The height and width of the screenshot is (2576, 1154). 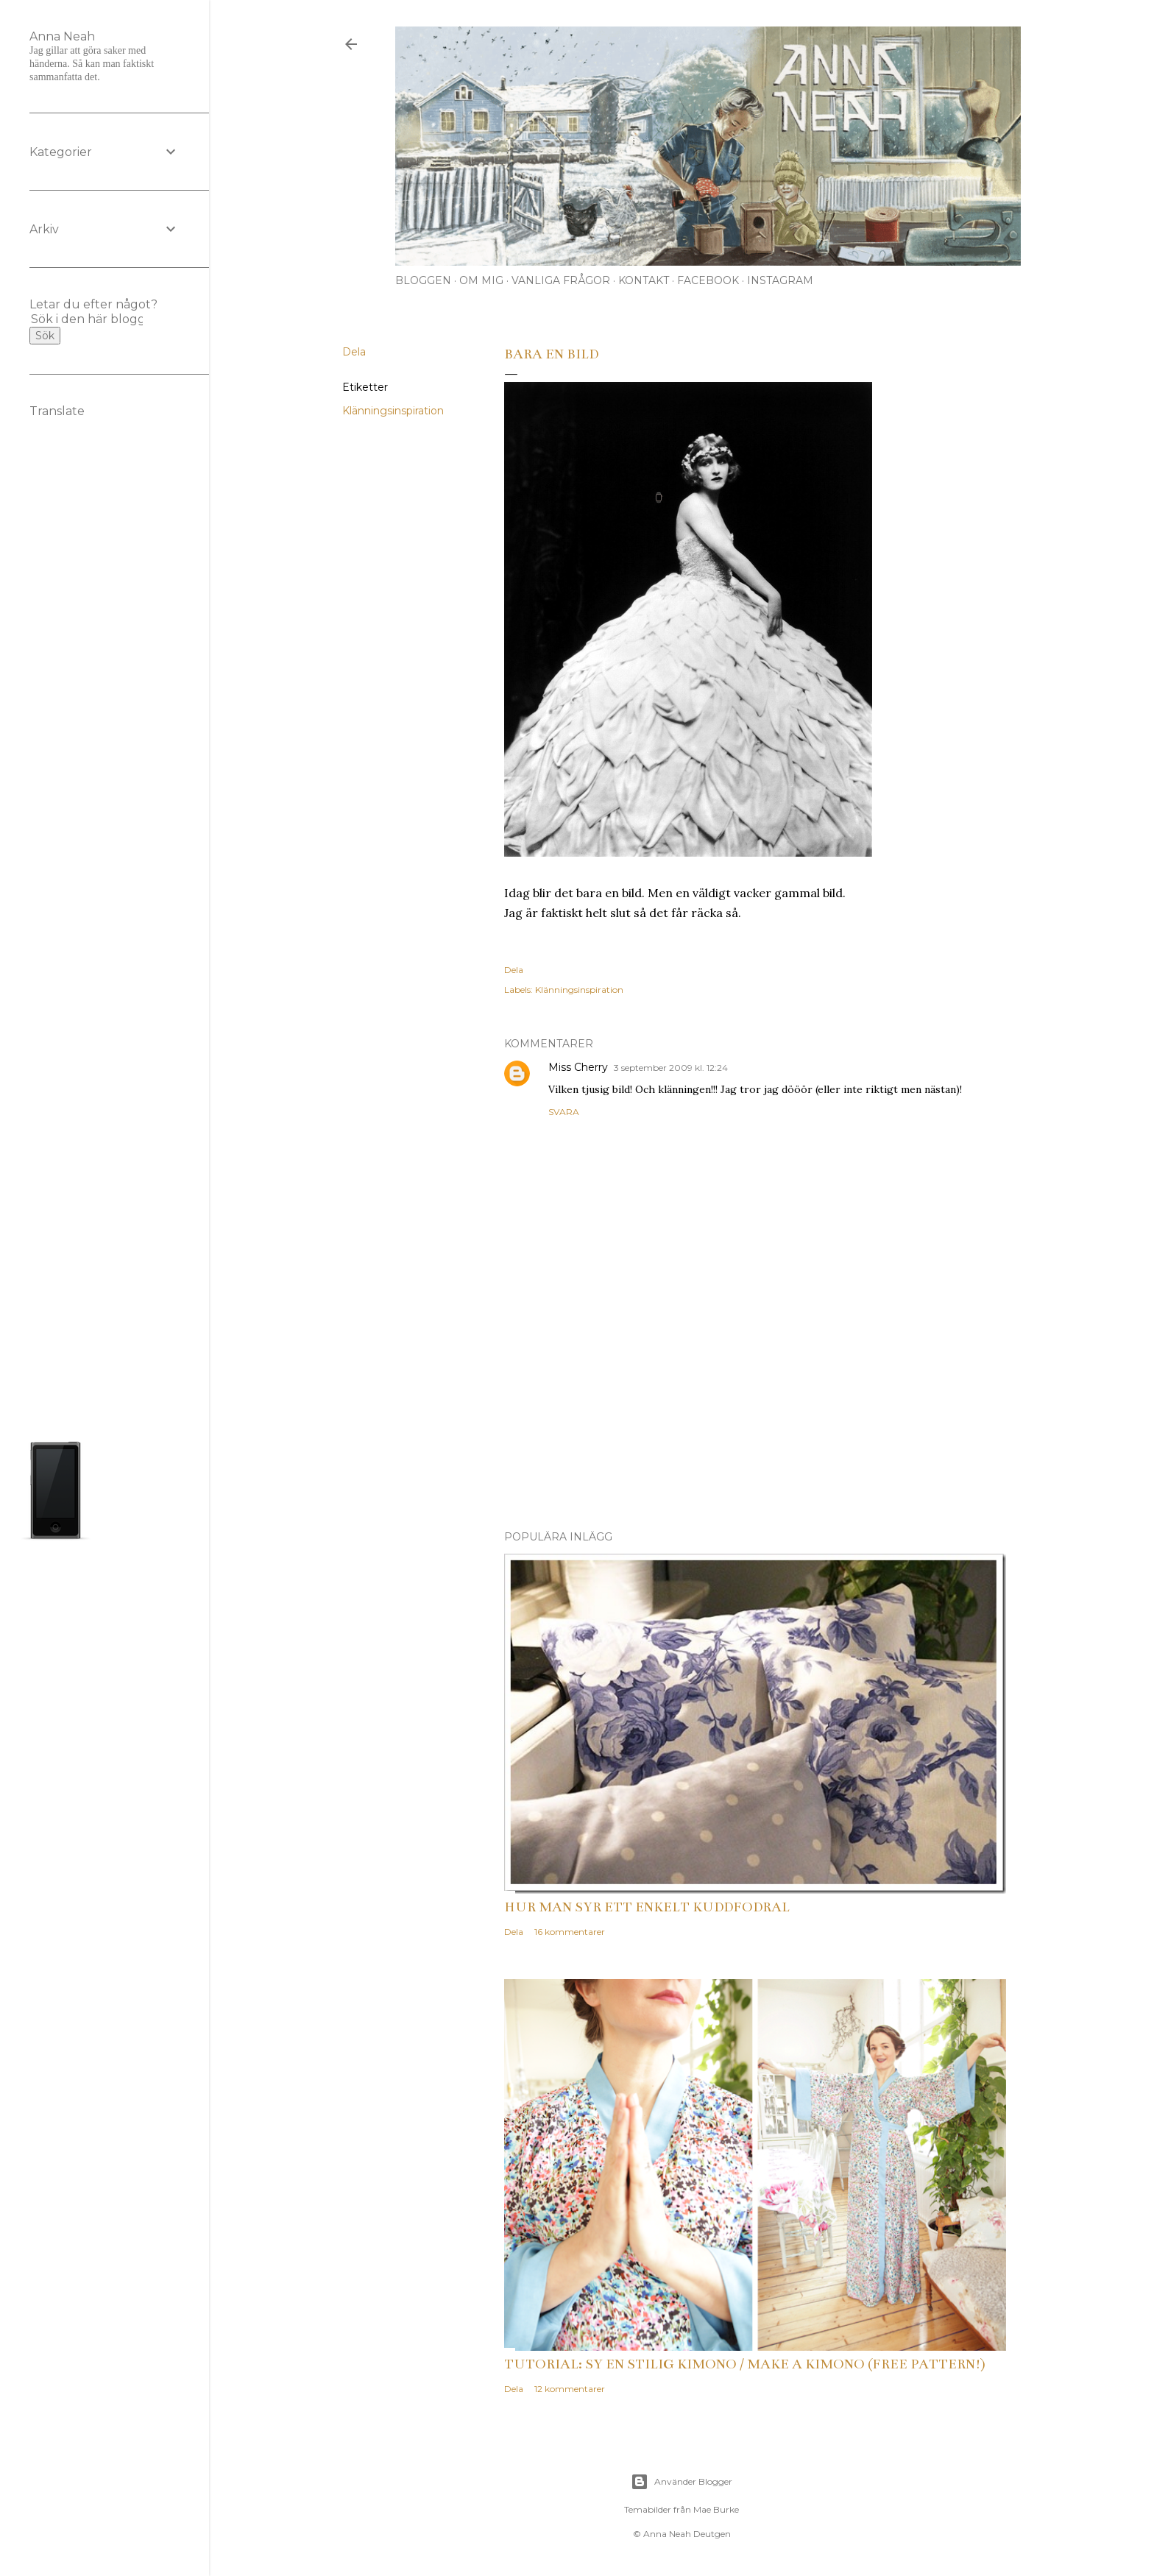 I want to click on iPod nano device in space gray, so click(x=55, y=1490).